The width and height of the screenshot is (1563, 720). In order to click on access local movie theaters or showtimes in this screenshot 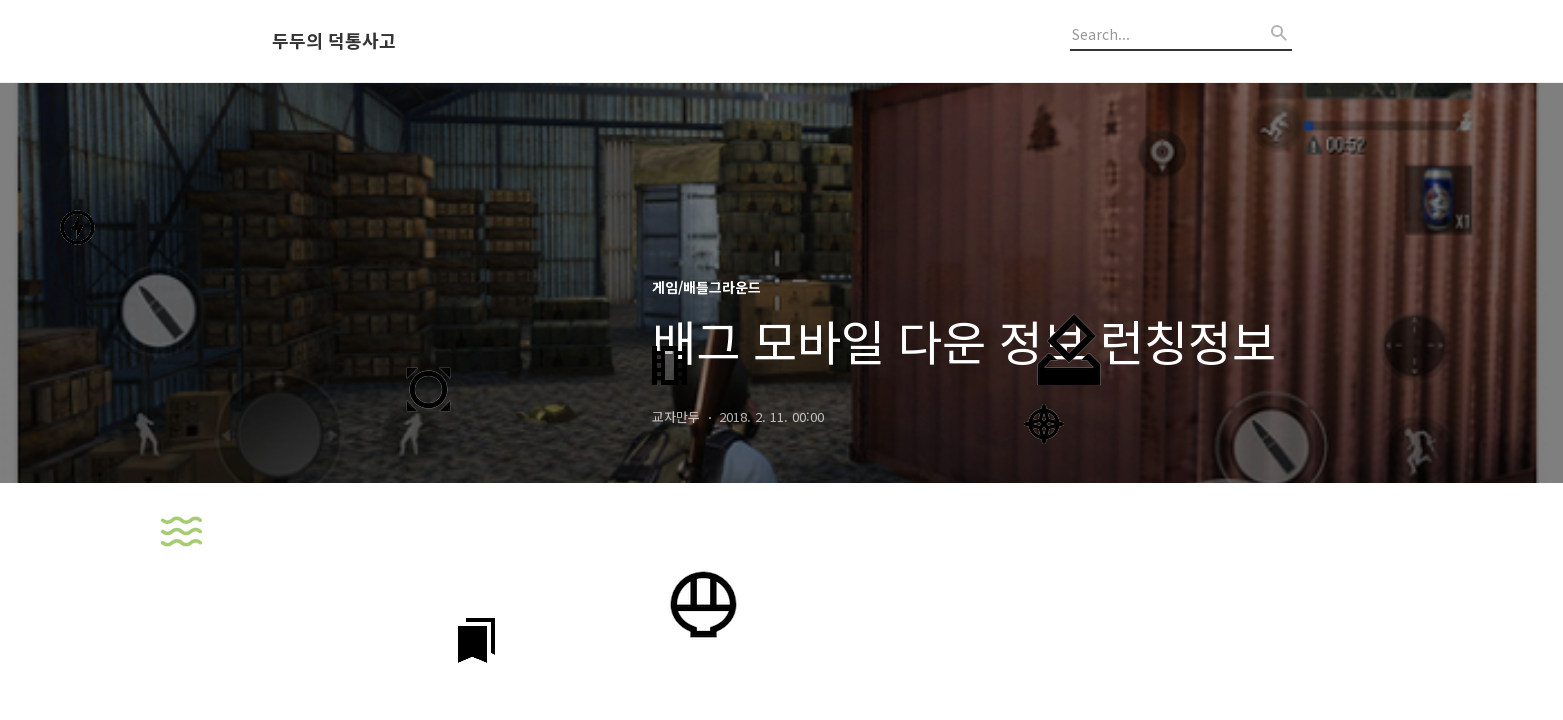, I will do `click(669, 365)`.